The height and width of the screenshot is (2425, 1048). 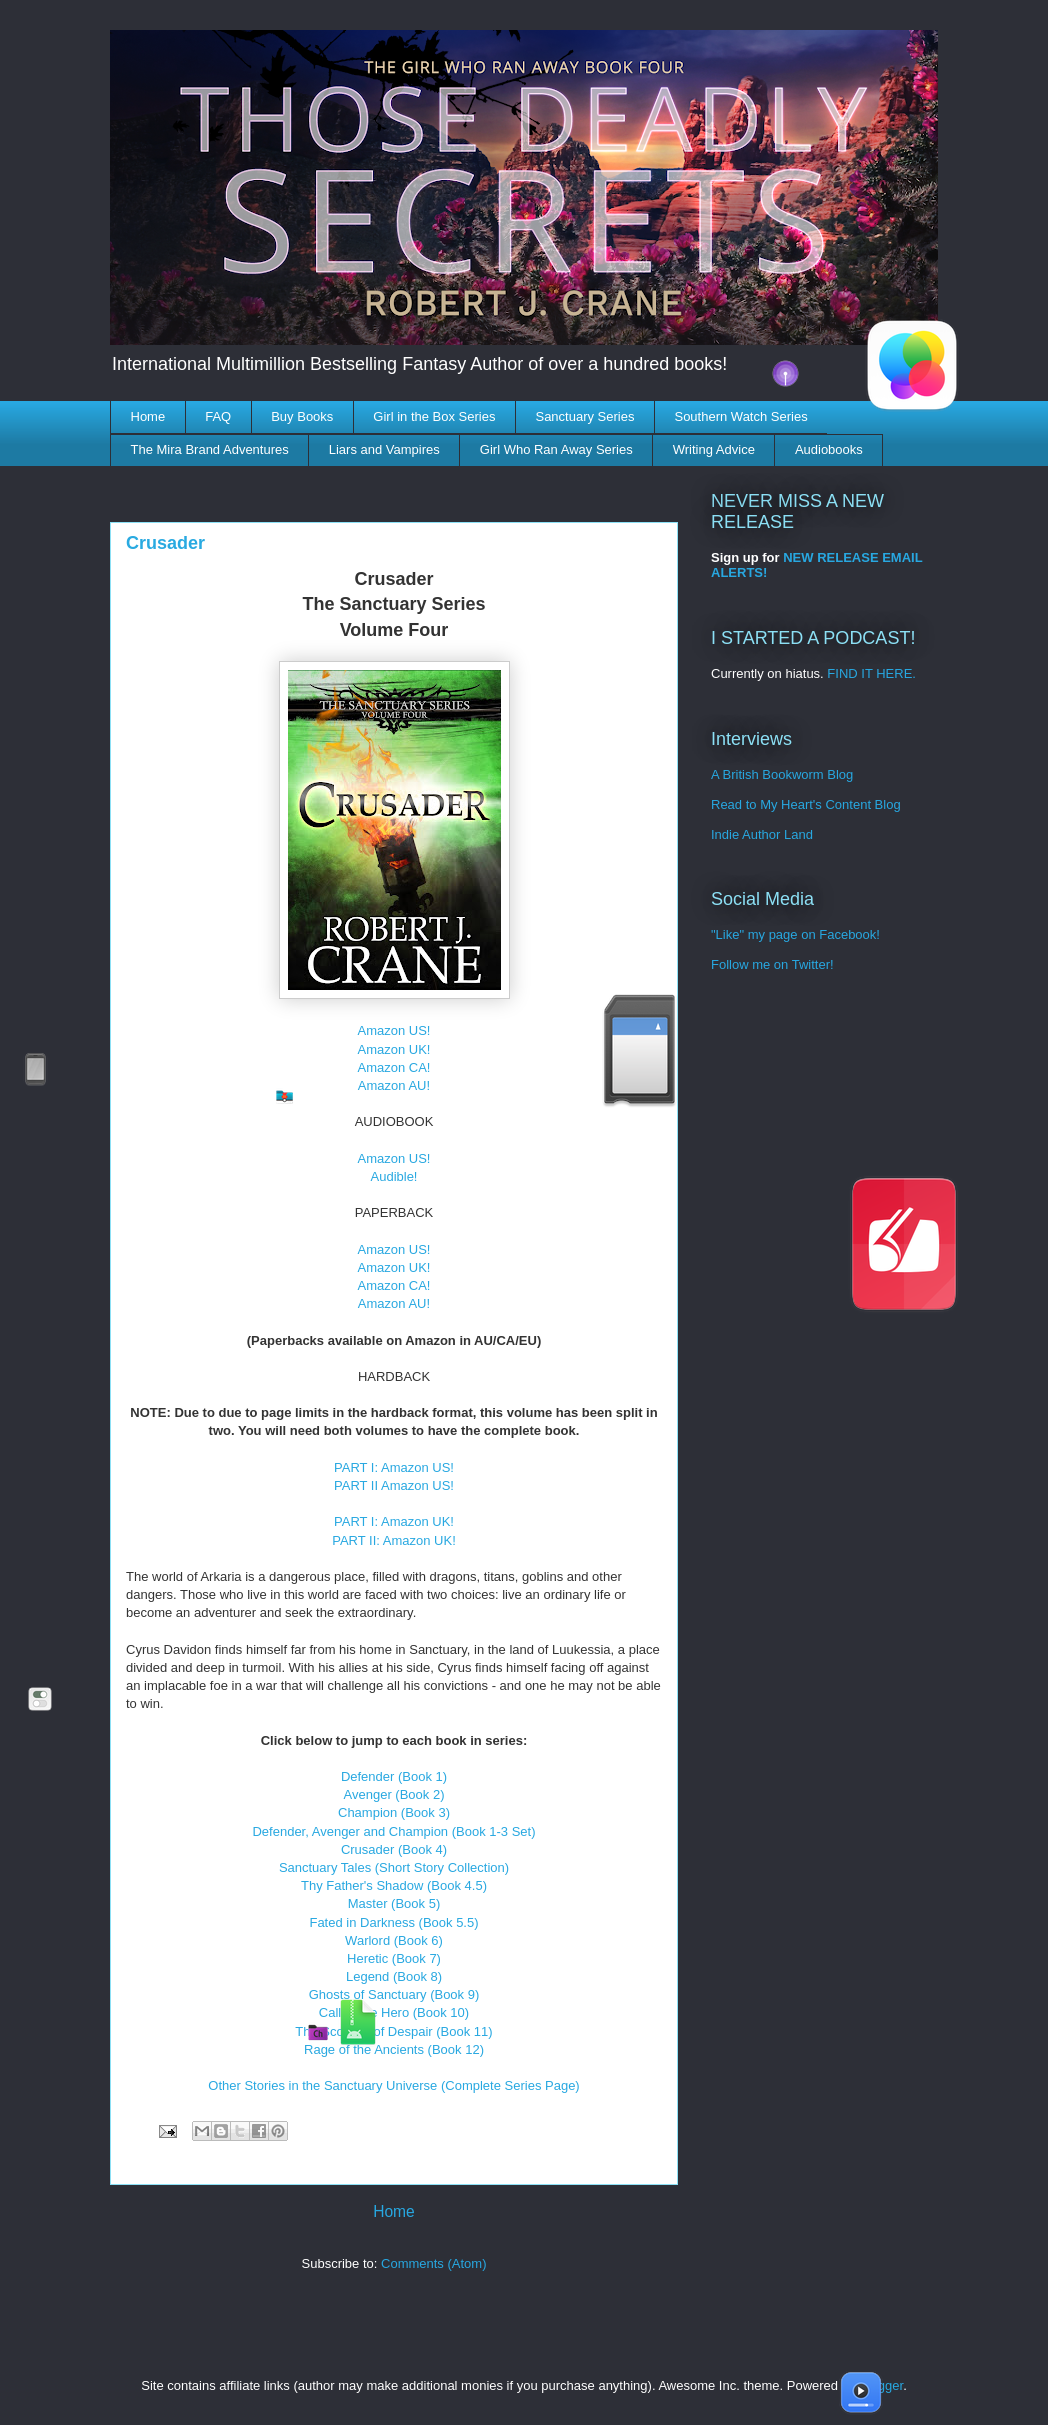 What do you see at coordinates (358, 2023) in the screenshot?
I see `android application package file (APK)` at bounding box center [358, 2023].